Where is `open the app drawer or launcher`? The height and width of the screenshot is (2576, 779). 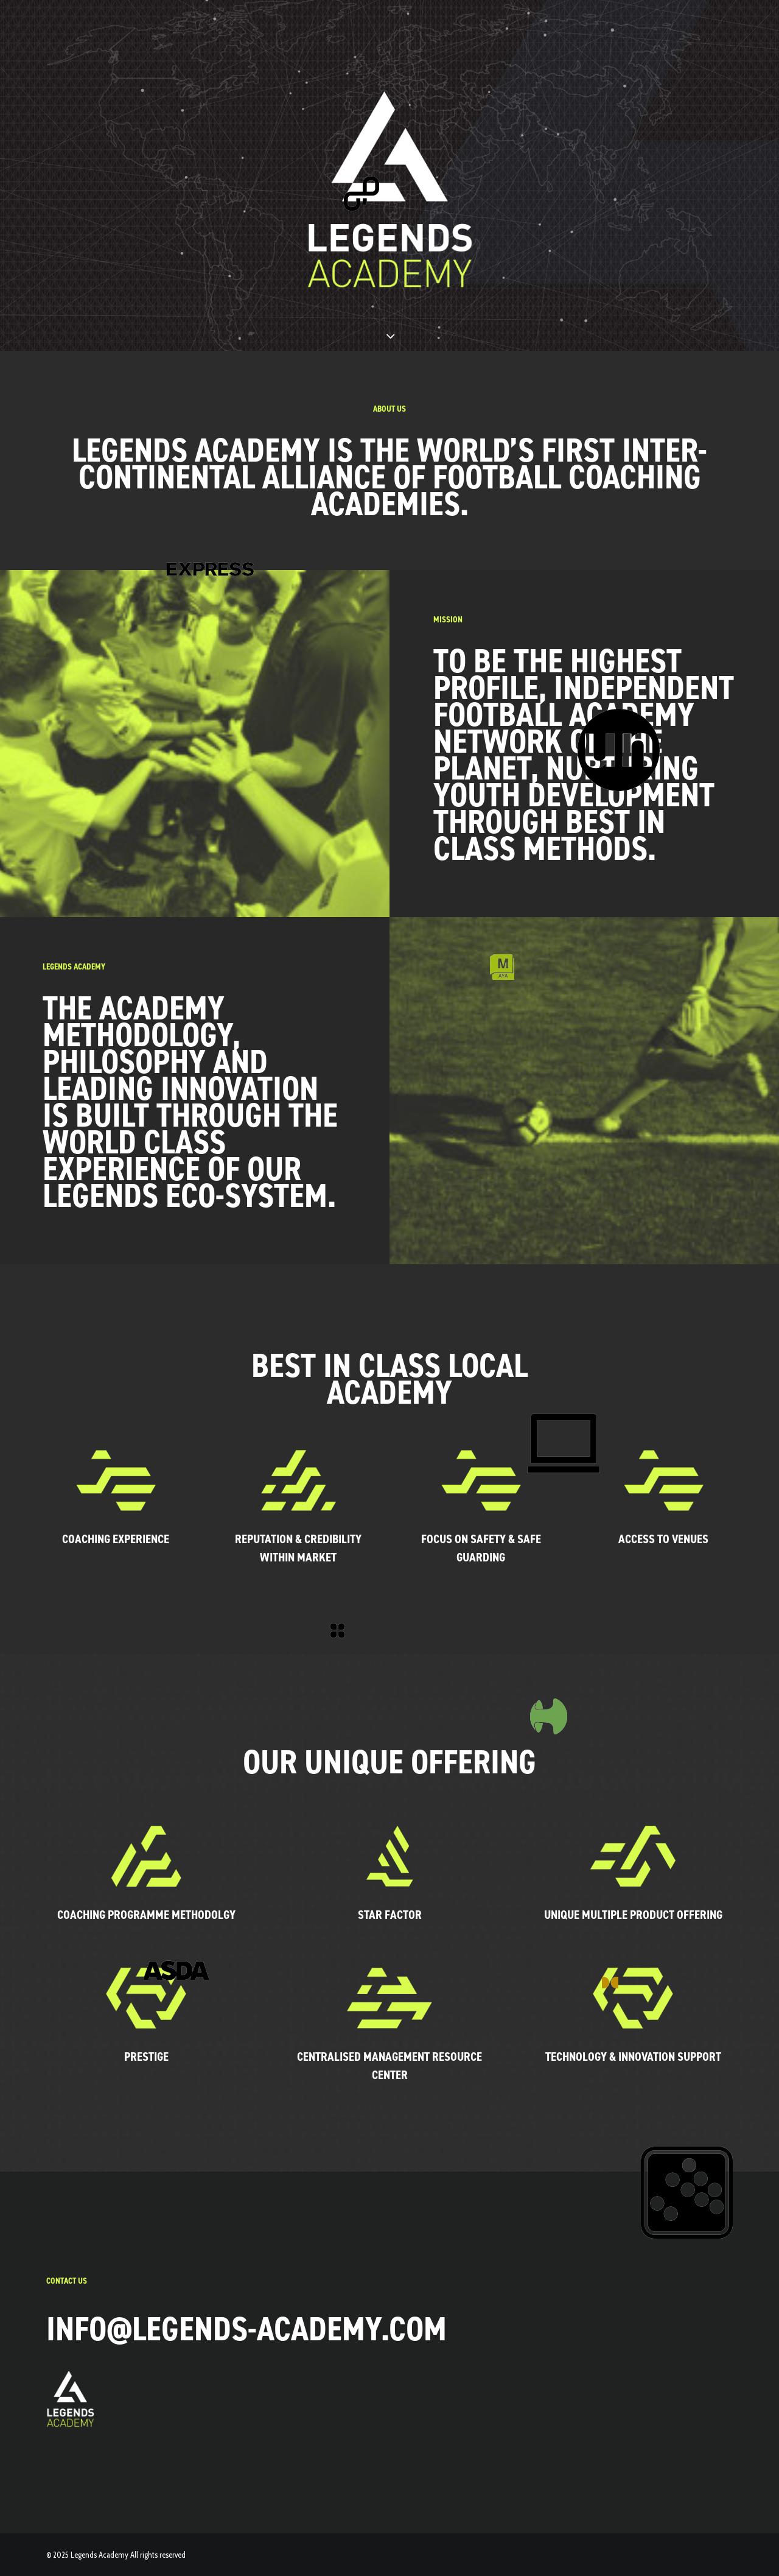
open the app drawer or launcher is located at coordinates (337, 1630).